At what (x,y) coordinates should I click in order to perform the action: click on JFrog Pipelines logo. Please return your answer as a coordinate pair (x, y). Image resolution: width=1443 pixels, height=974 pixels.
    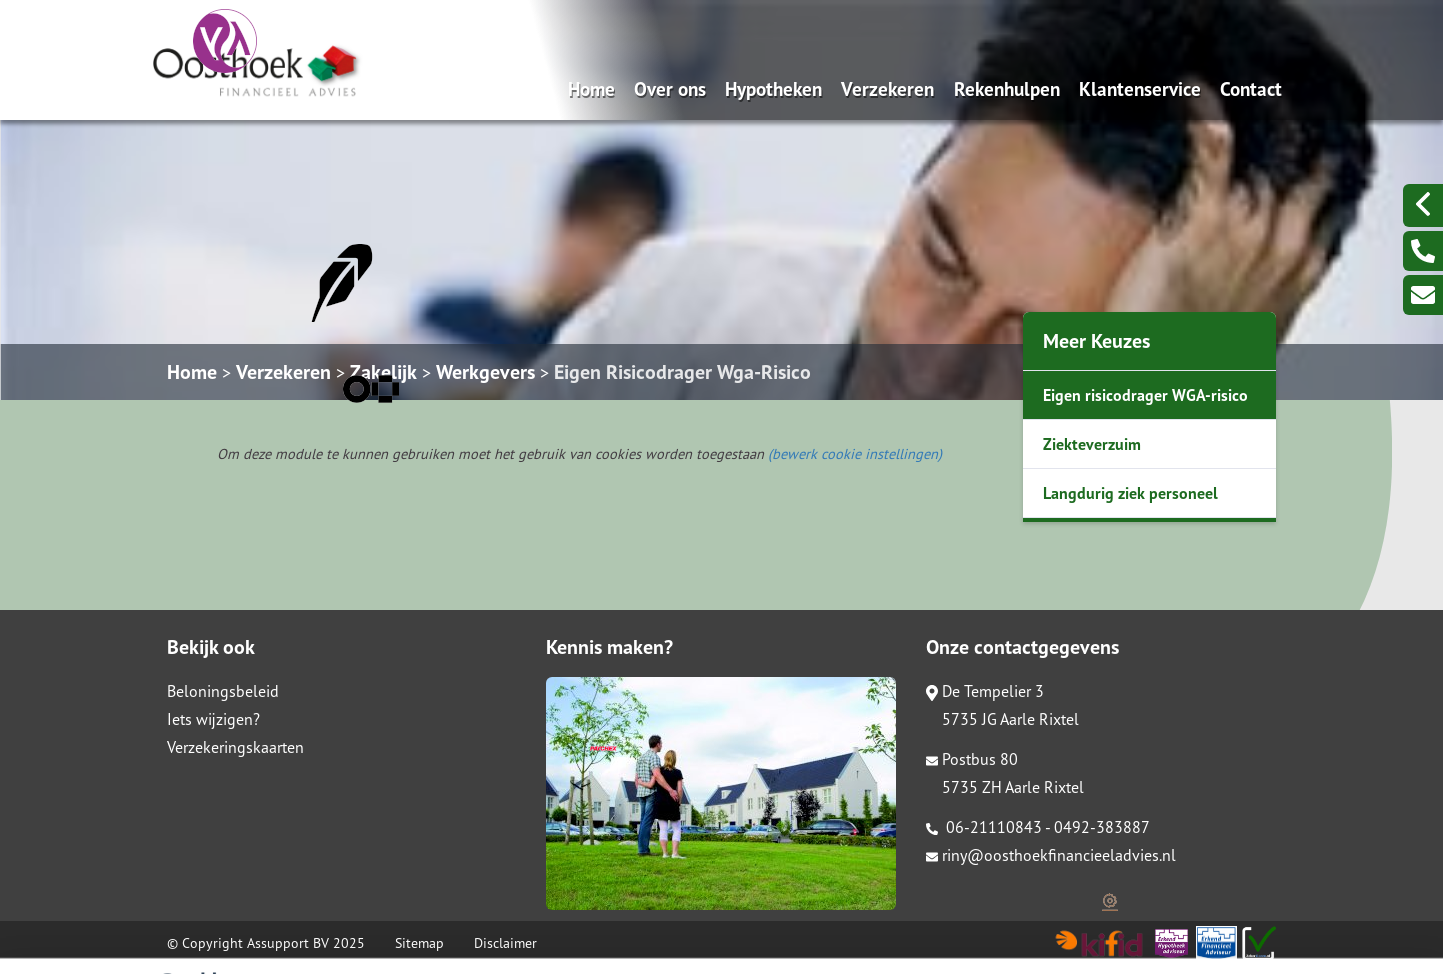
    Looking at the image, I should click on (1110, 902).